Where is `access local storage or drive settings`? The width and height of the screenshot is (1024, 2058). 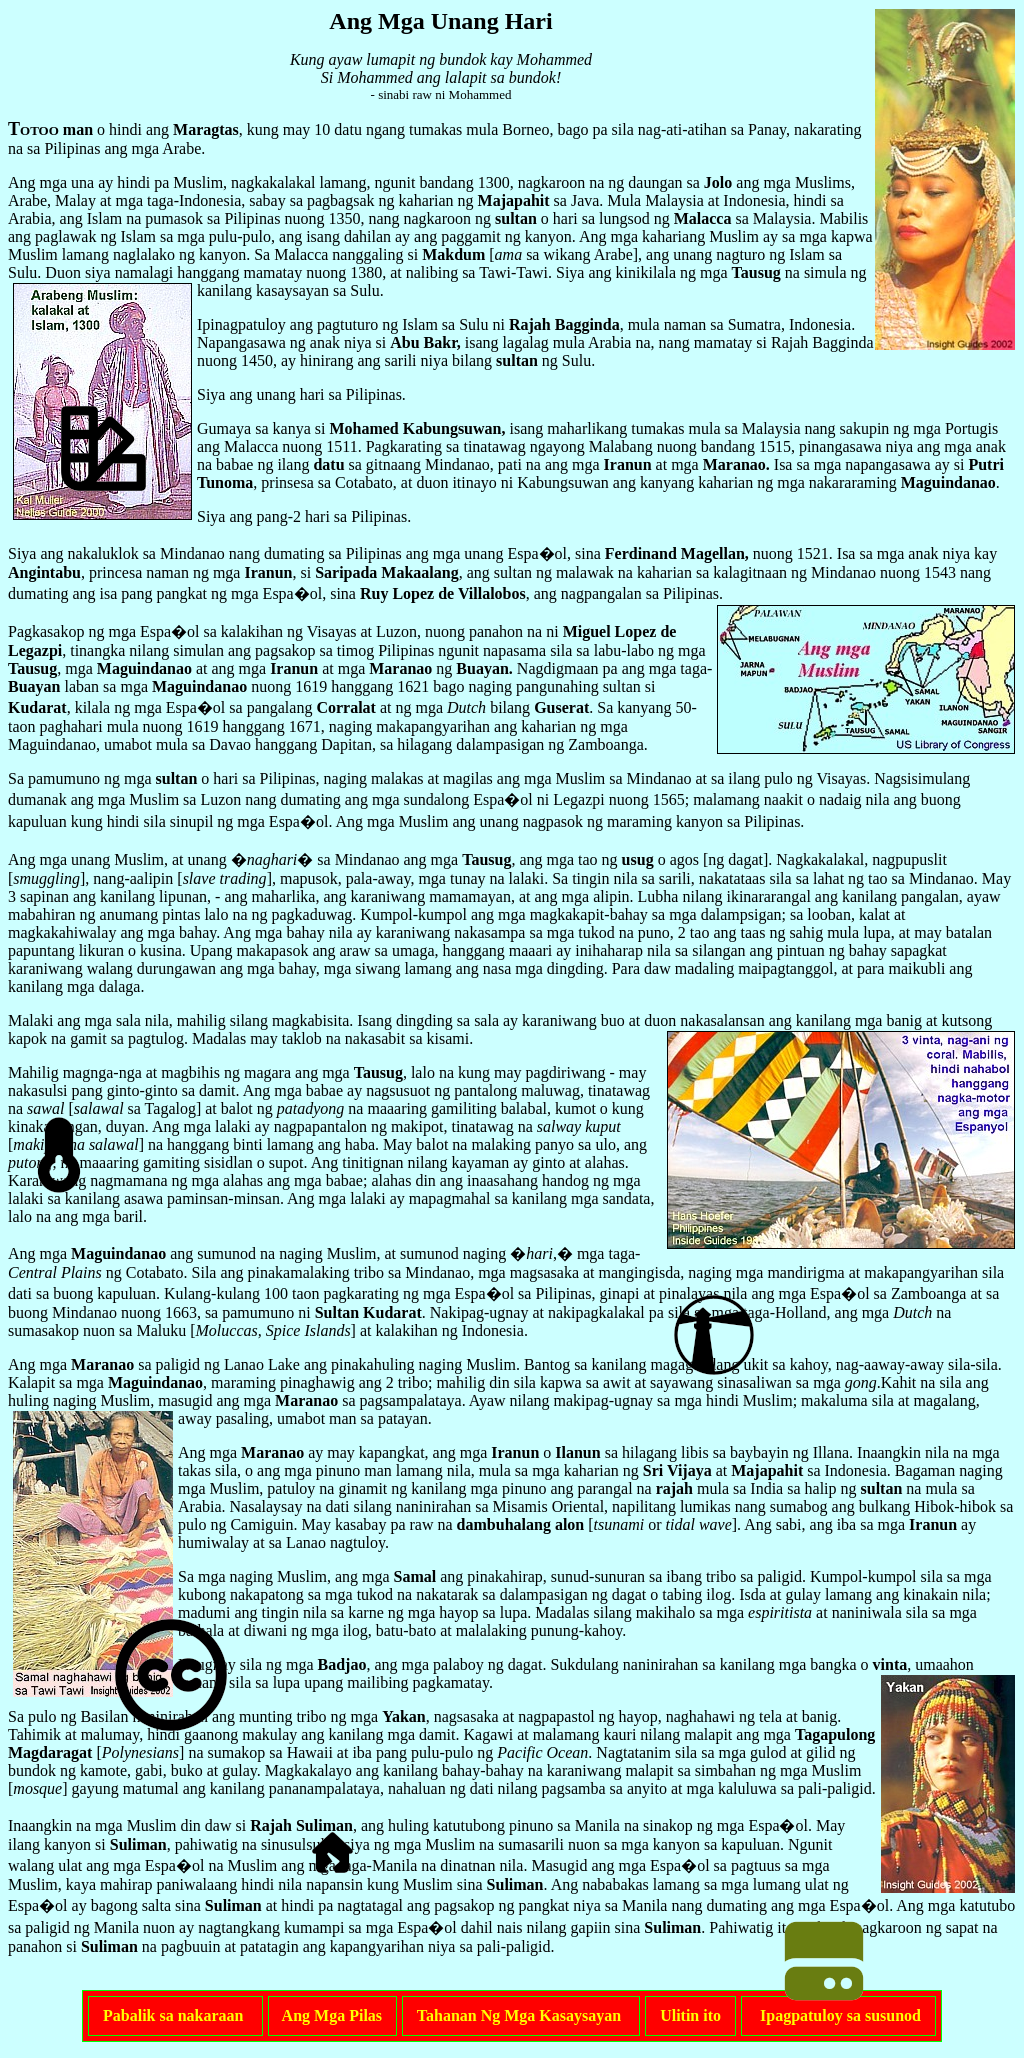 access local storage or drive settings is located at coordinates (824, 1961).